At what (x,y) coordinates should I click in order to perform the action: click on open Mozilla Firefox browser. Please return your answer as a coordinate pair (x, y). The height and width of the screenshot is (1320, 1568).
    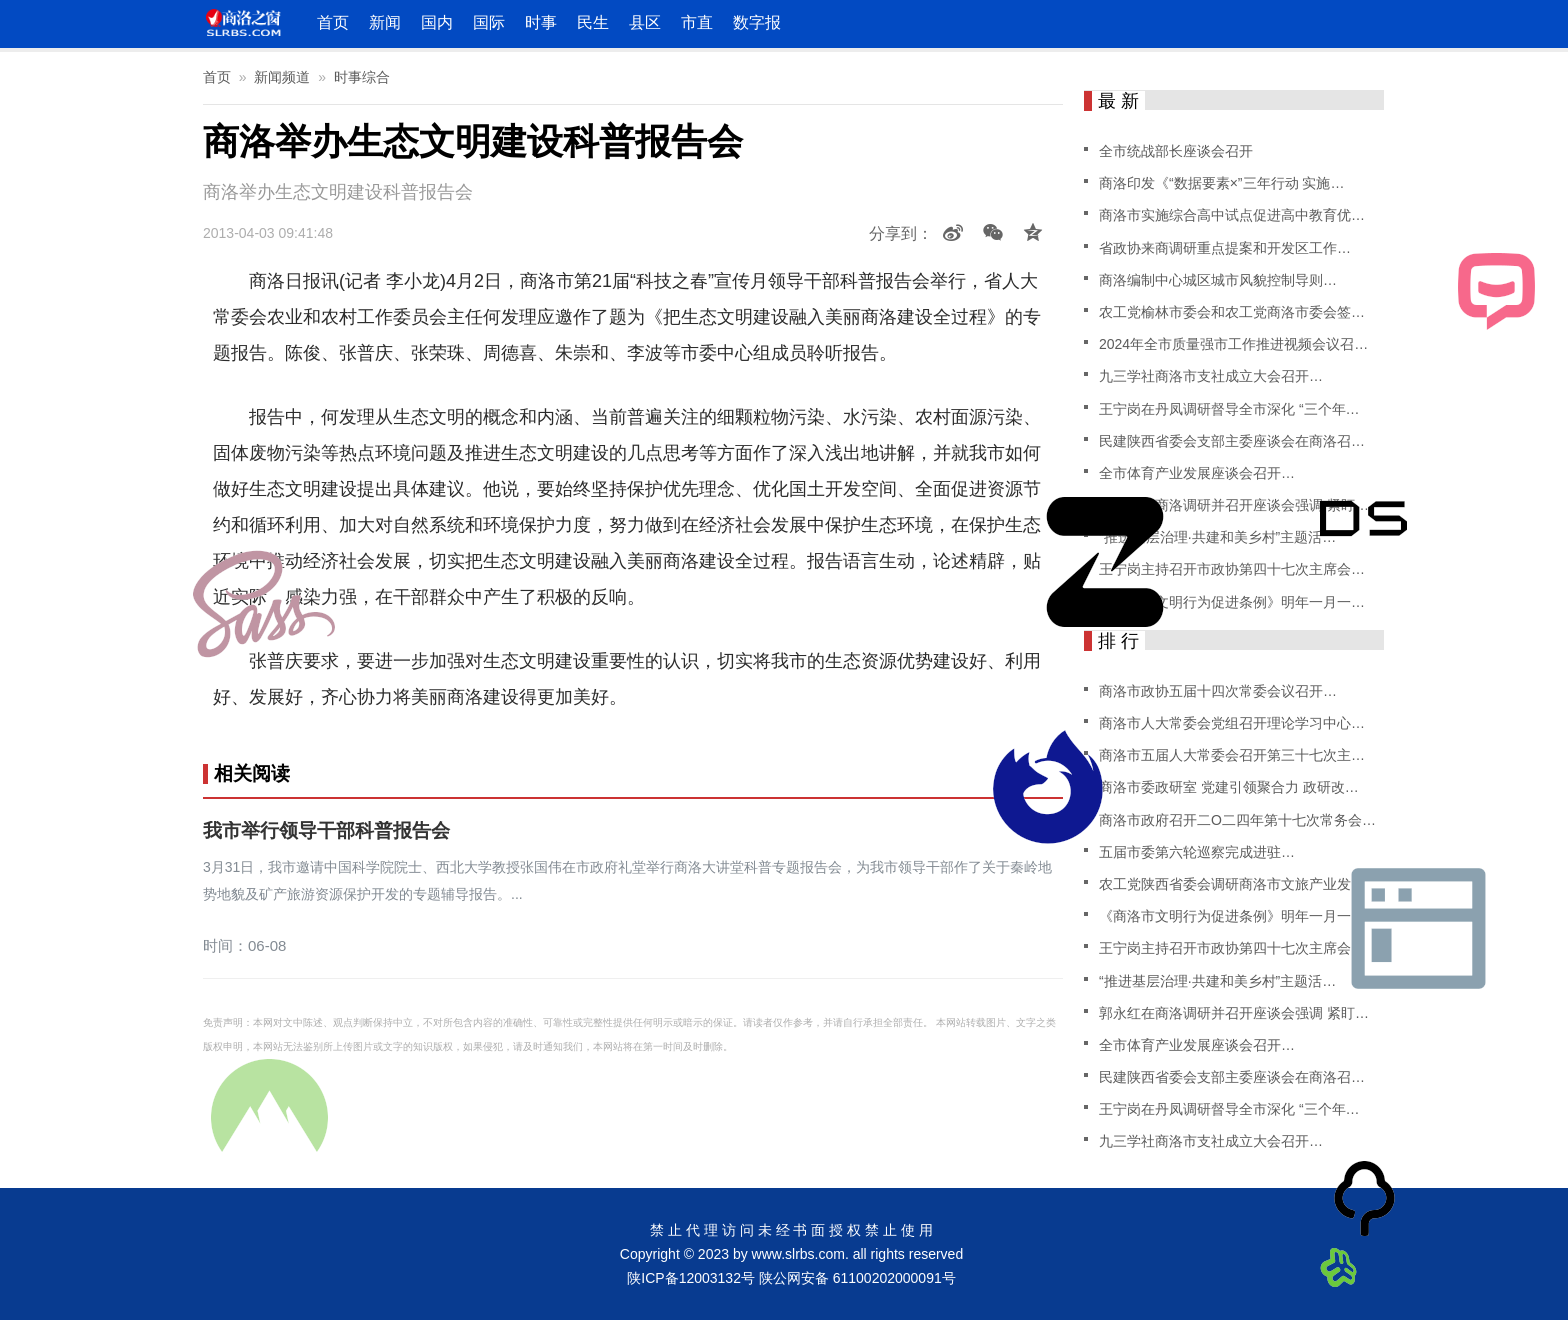
    Looking at the image, I should click on (1048, 787).